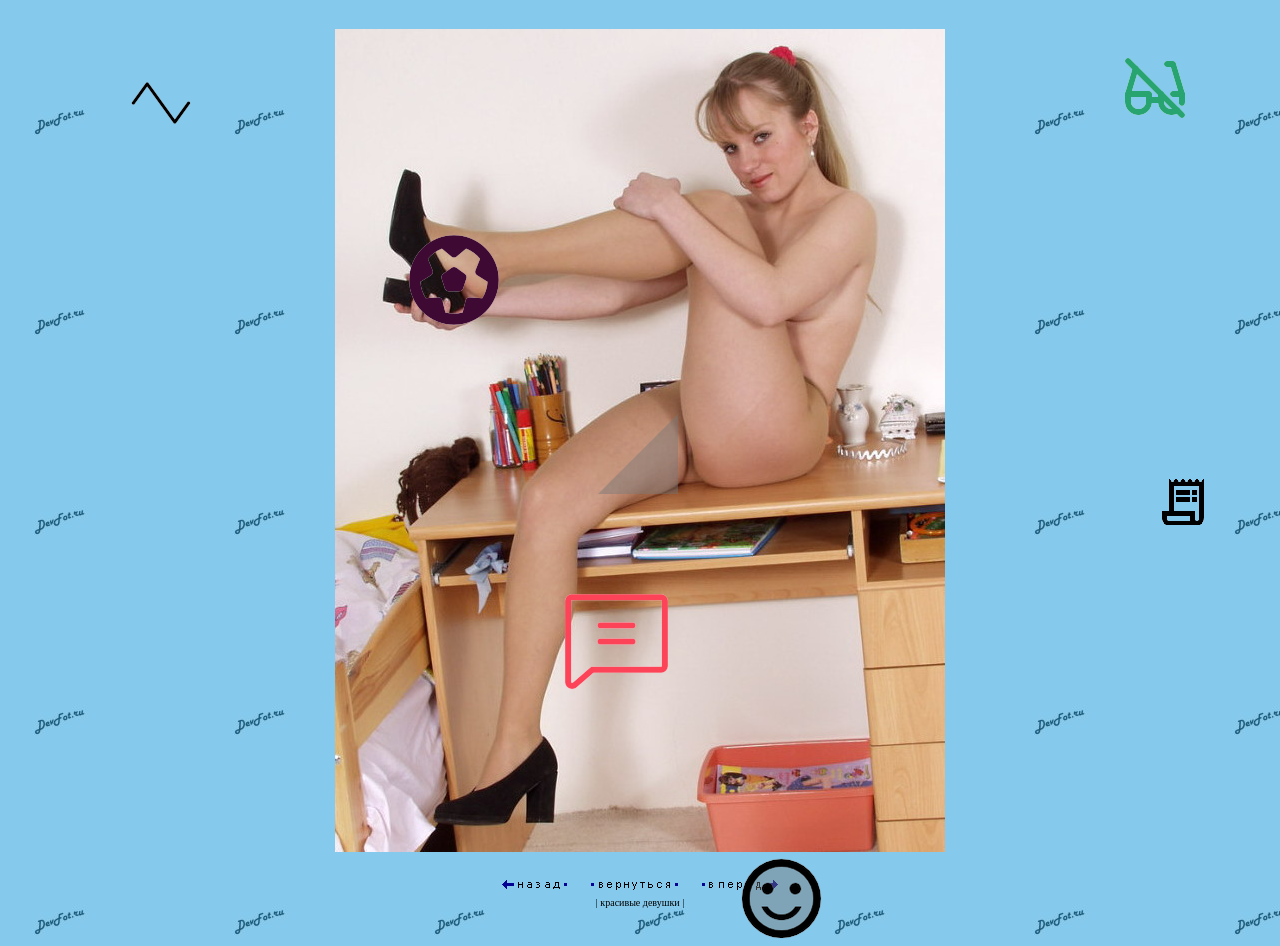 This screenshot has width=1280, height=946. I want to click on indicates no cellular signal, so click(638, 454).